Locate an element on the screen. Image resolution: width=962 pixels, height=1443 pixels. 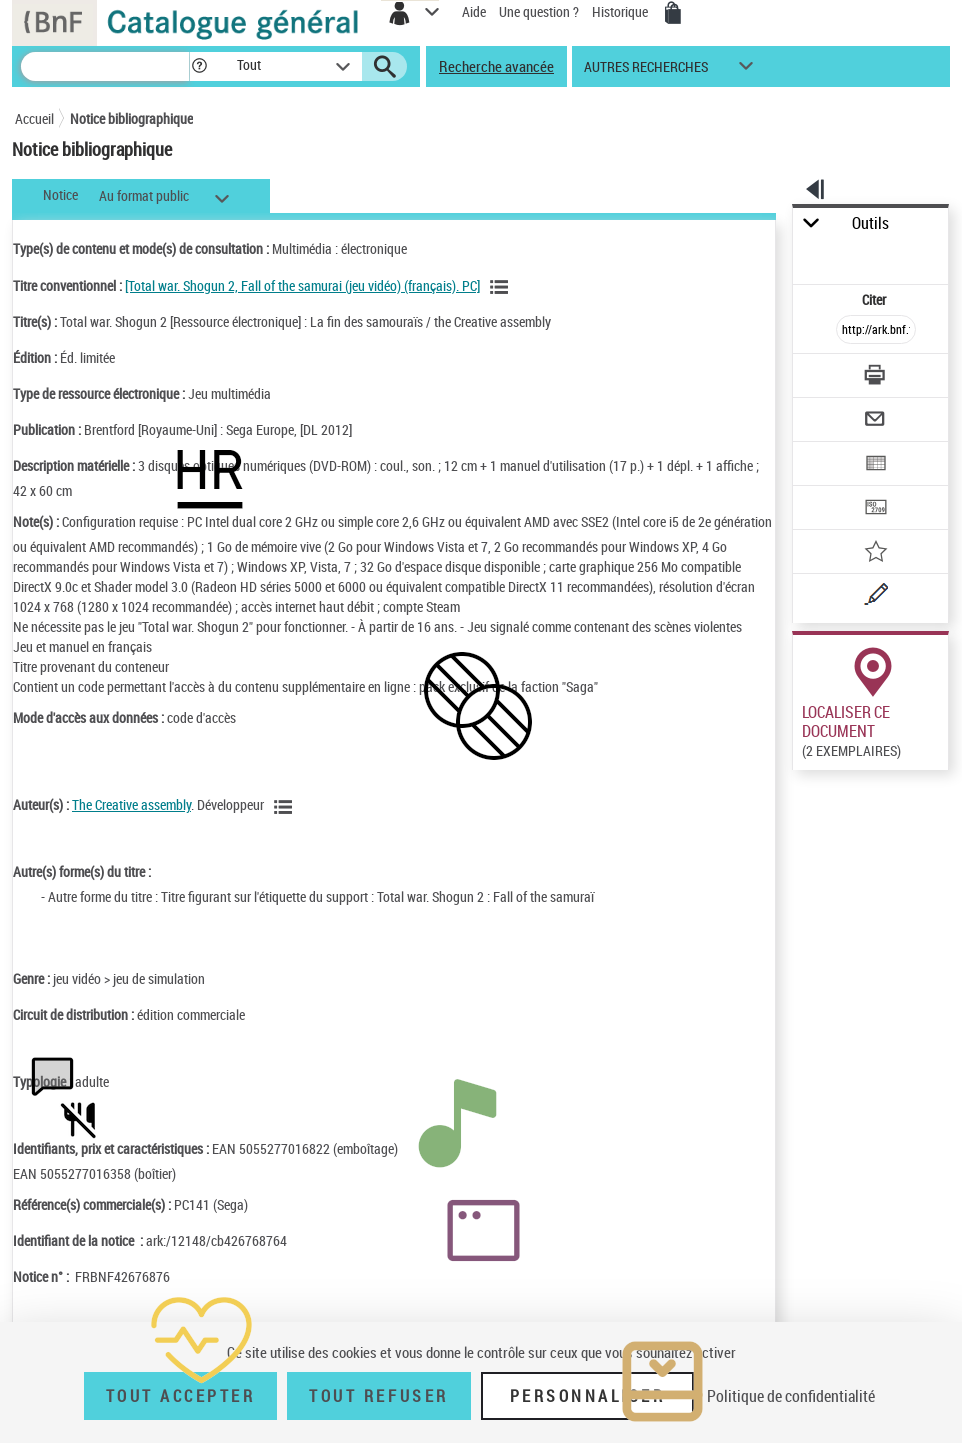
indicates no food or meals available is located at coordinates (79, 1119).